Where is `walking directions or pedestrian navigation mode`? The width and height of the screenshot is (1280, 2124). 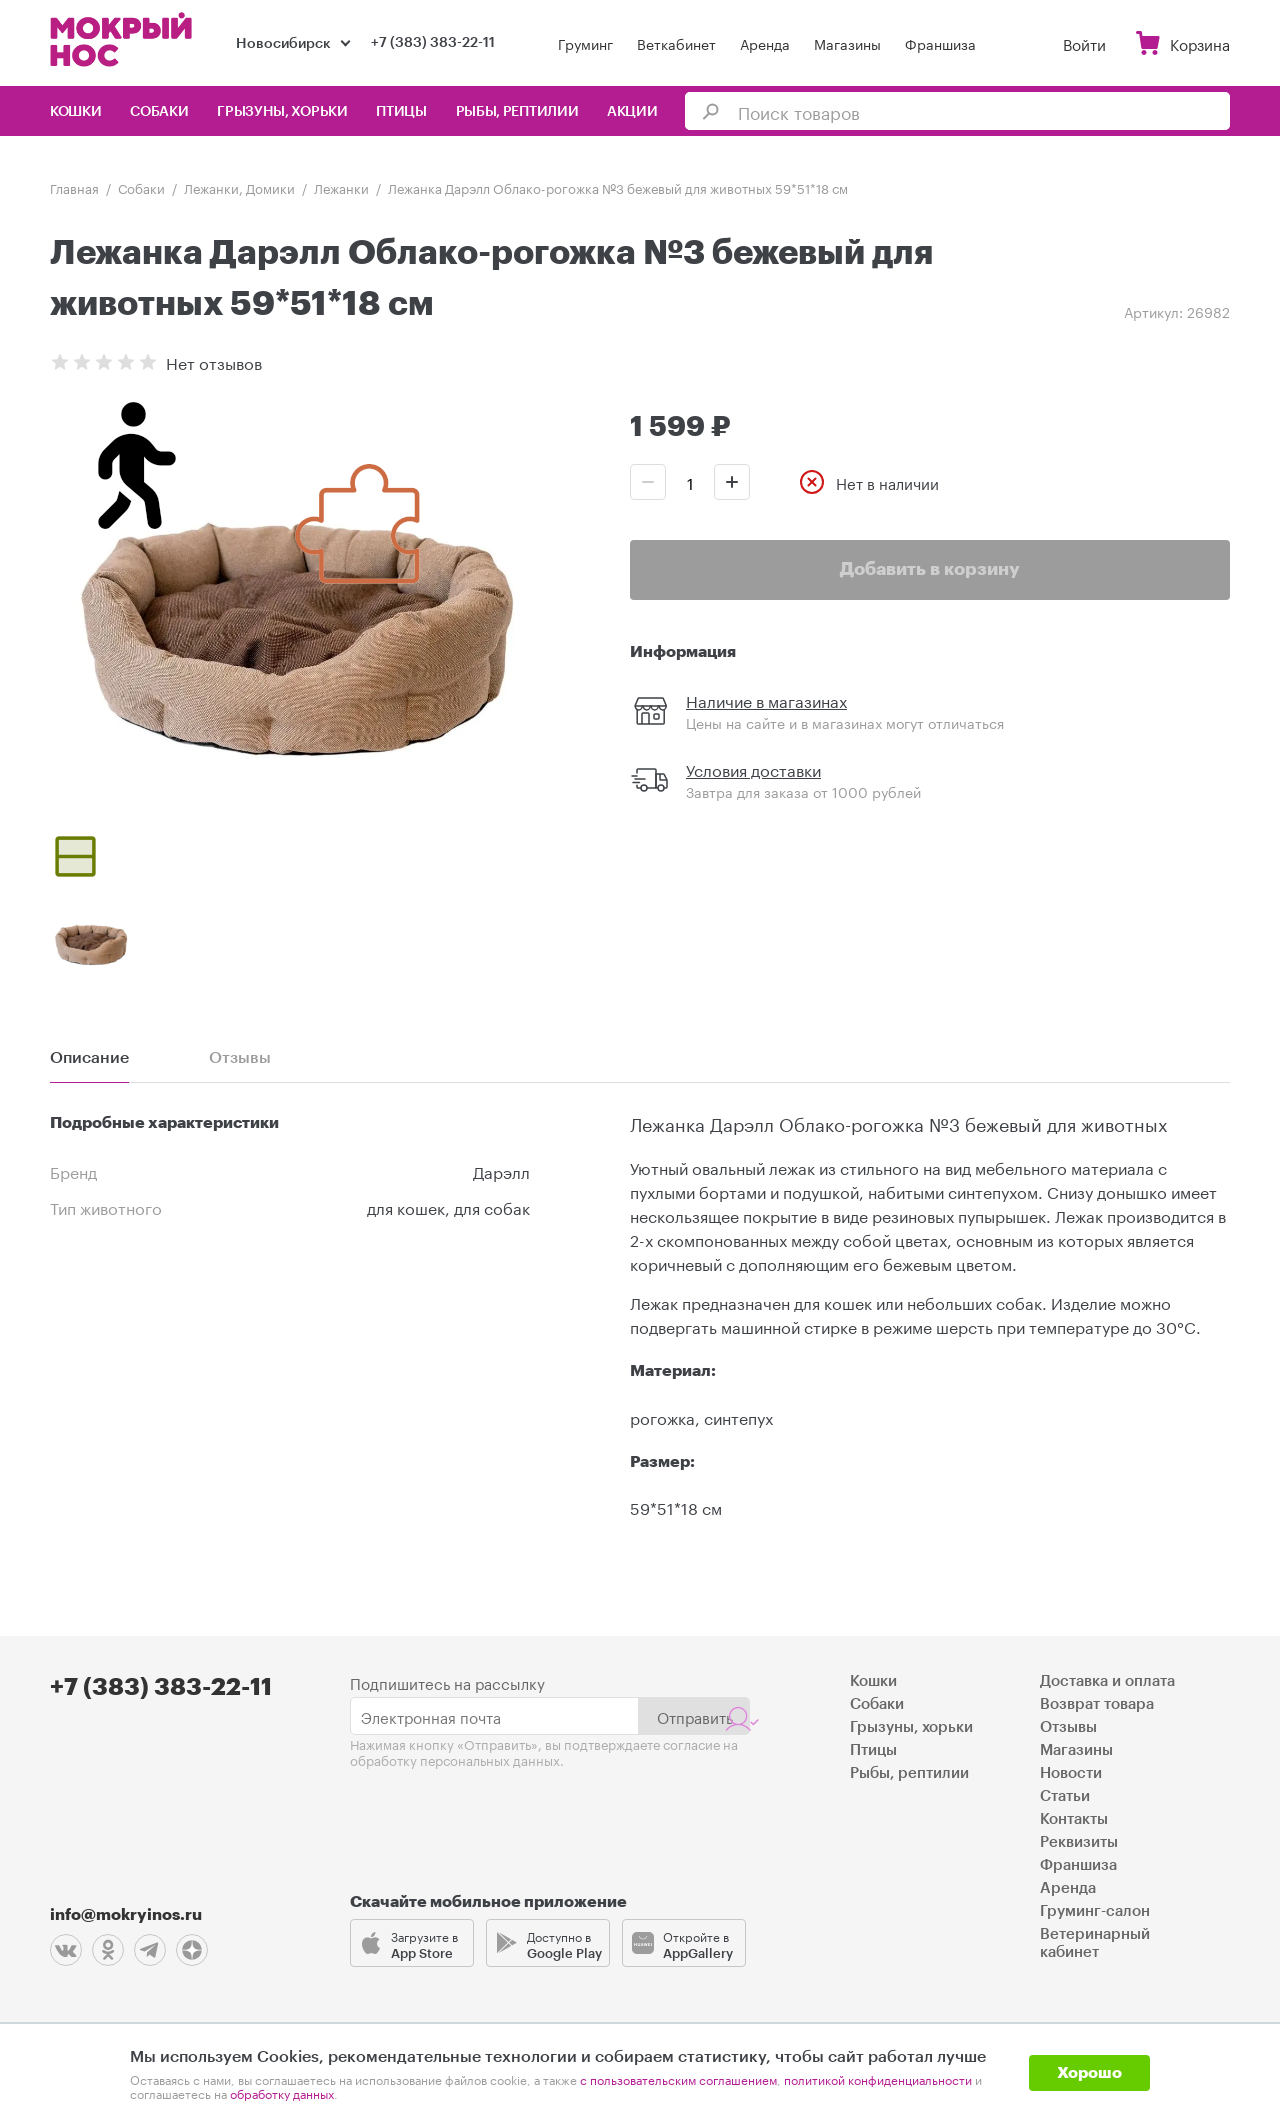
walking directions or pedestrian navigation mode is located at coordinates (133, 465).